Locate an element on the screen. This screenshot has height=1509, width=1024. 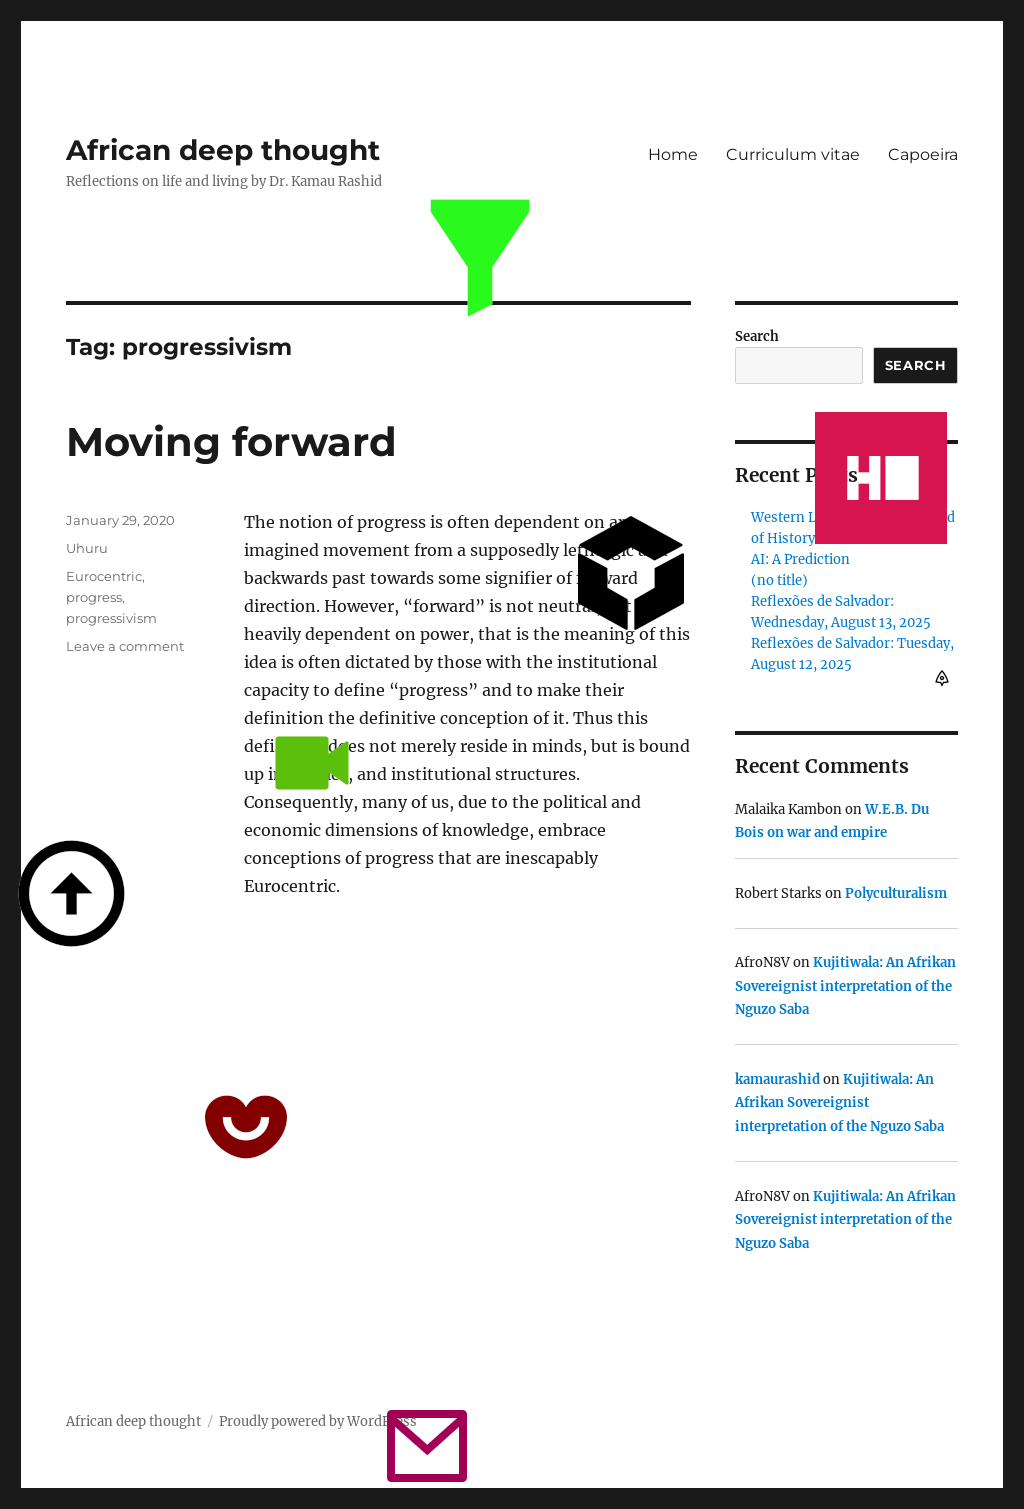
visit builtbybit marketplace is located at coordinates (631, 573).